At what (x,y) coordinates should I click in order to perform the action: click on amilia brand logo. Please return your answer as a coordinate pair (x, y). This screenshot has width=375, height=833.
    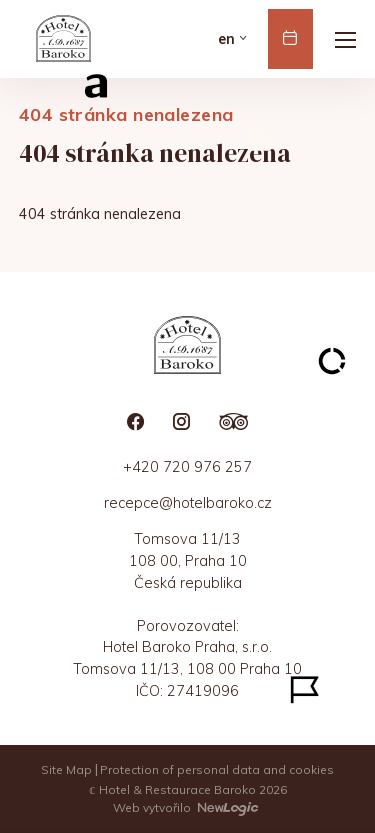
    Looking at the image, I should click on (96, 86).